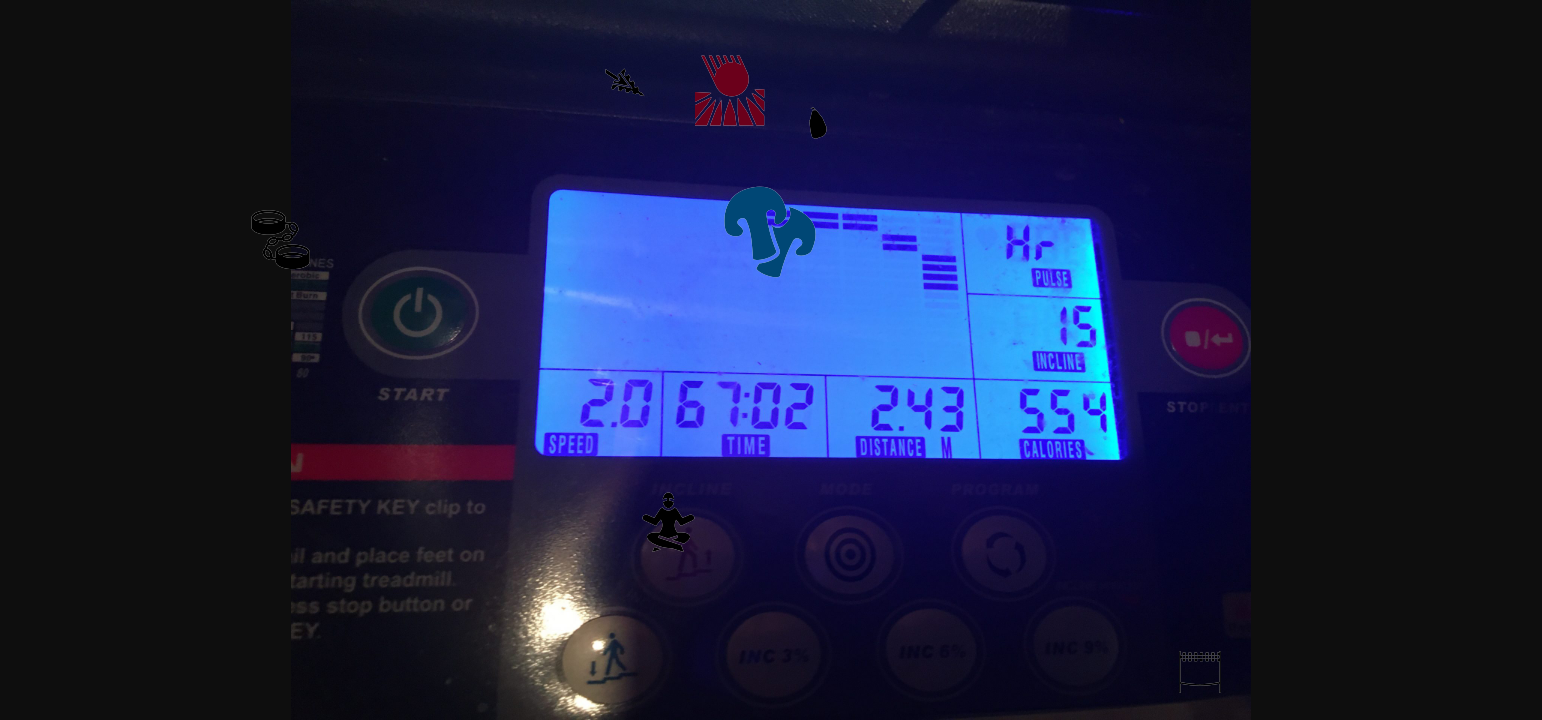 This screenshot has height=720, width=1542. What do you see at coordinates (280, 239) in the screenshot?
I see `indicates a prisoner or captive character status` at bounding box center [280, 239].